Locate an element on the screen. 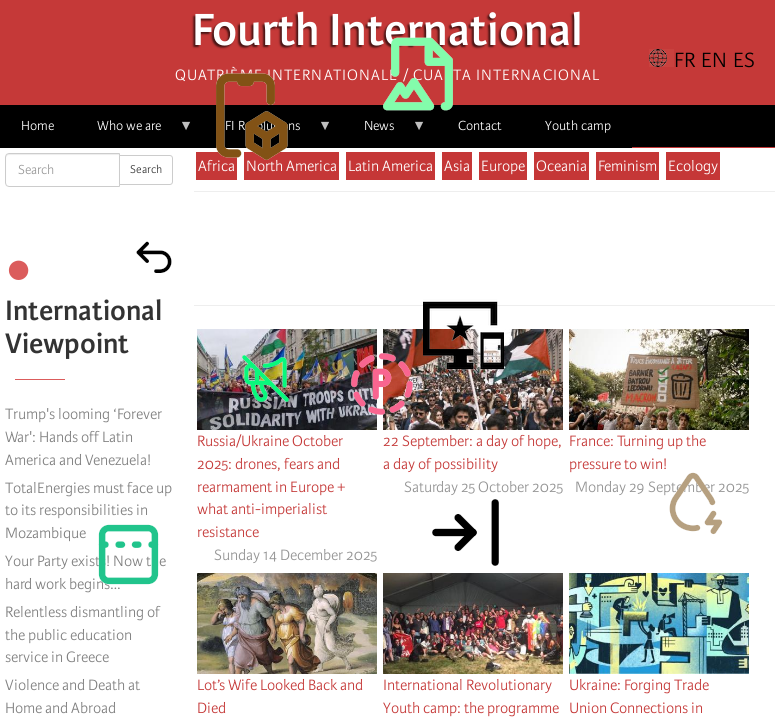 This screenshot has height=720, width=775. open augmented reality mode is located at coordinates (245, 115).